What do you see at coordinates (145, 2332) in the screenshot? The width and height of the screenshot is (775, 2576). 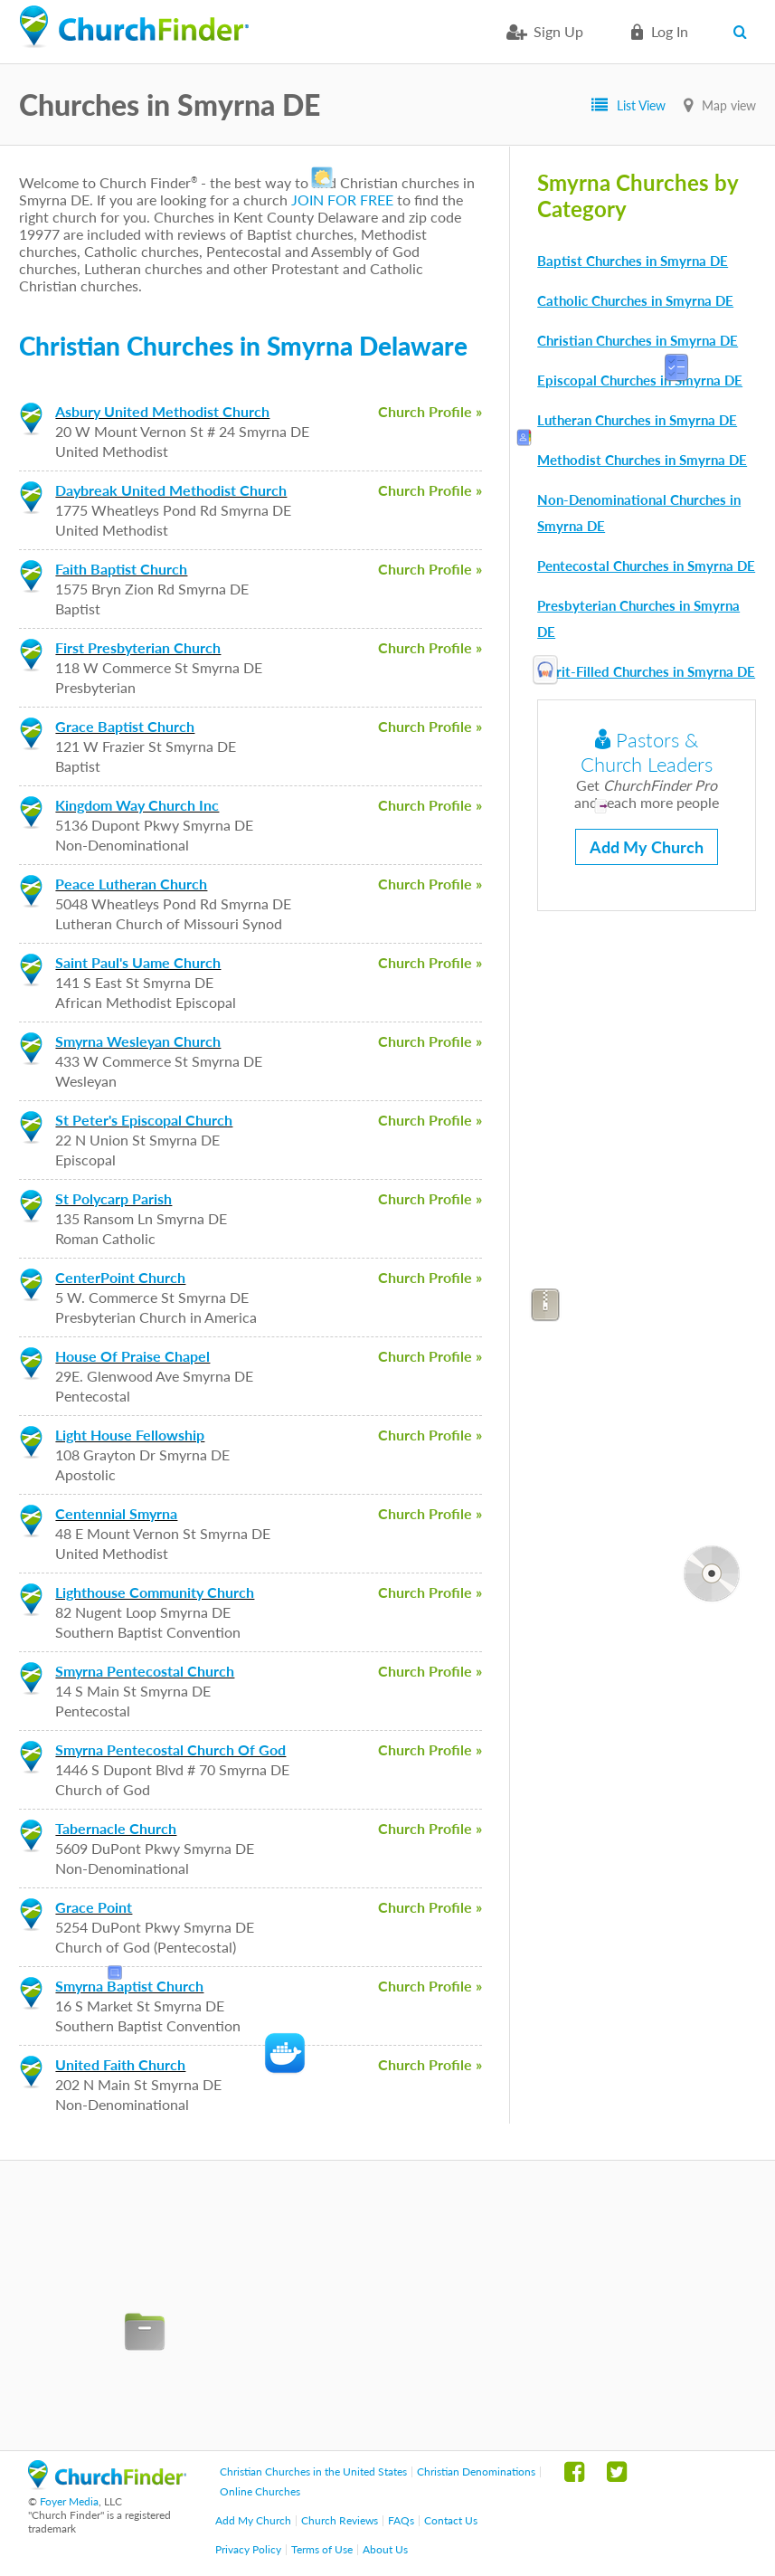 I see `open the file manager application` at bounding box center [145, 2332].